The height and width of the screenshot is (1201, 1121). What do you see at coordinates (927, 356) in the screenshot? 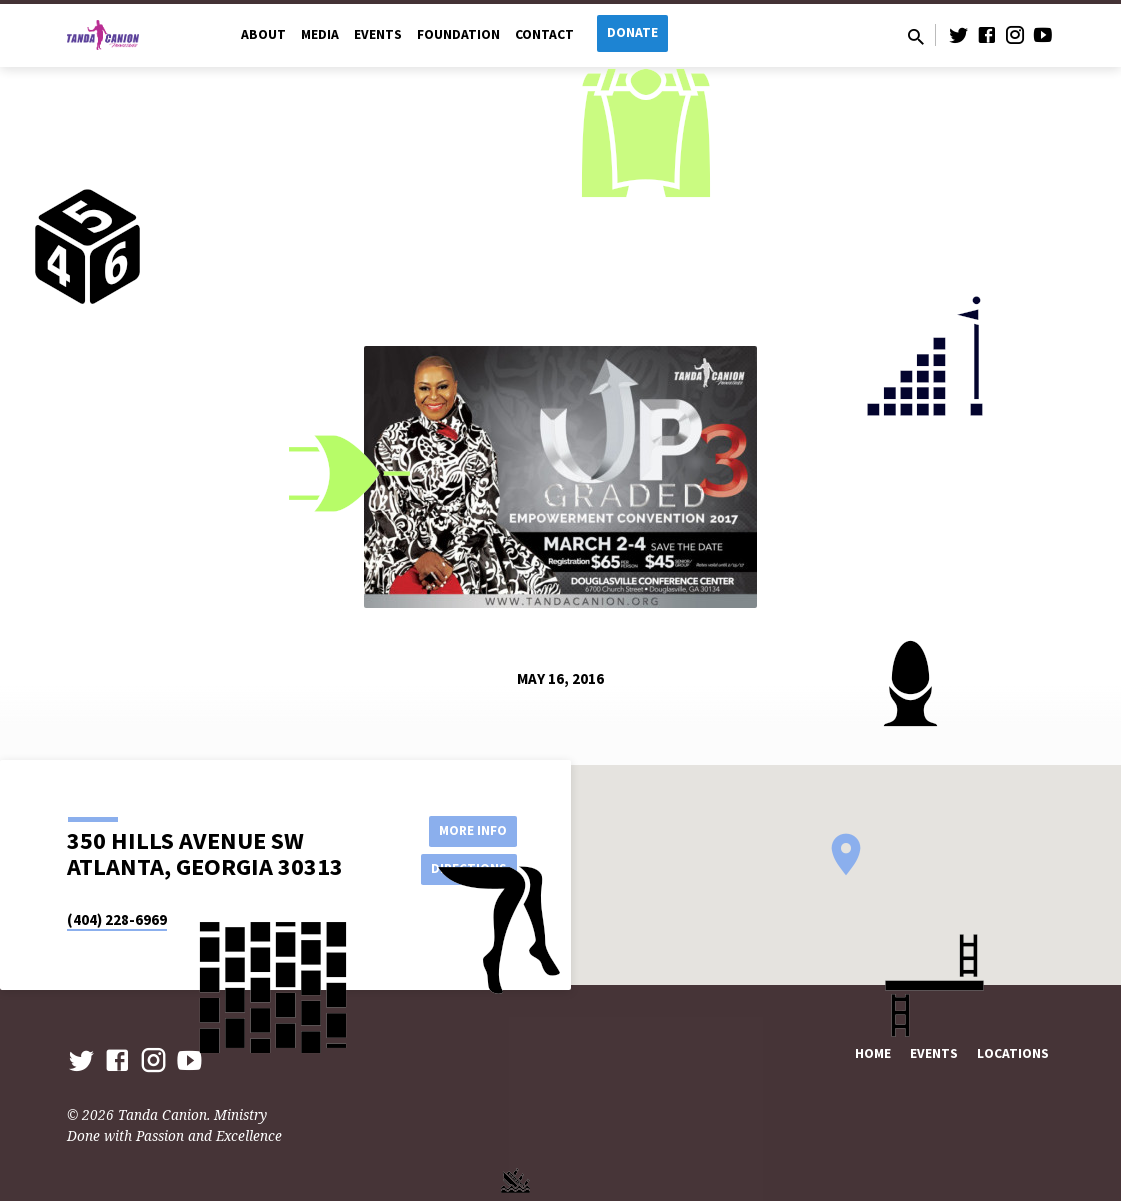
I see `reach the end of a level or stage` at bounding box center [927, 356].